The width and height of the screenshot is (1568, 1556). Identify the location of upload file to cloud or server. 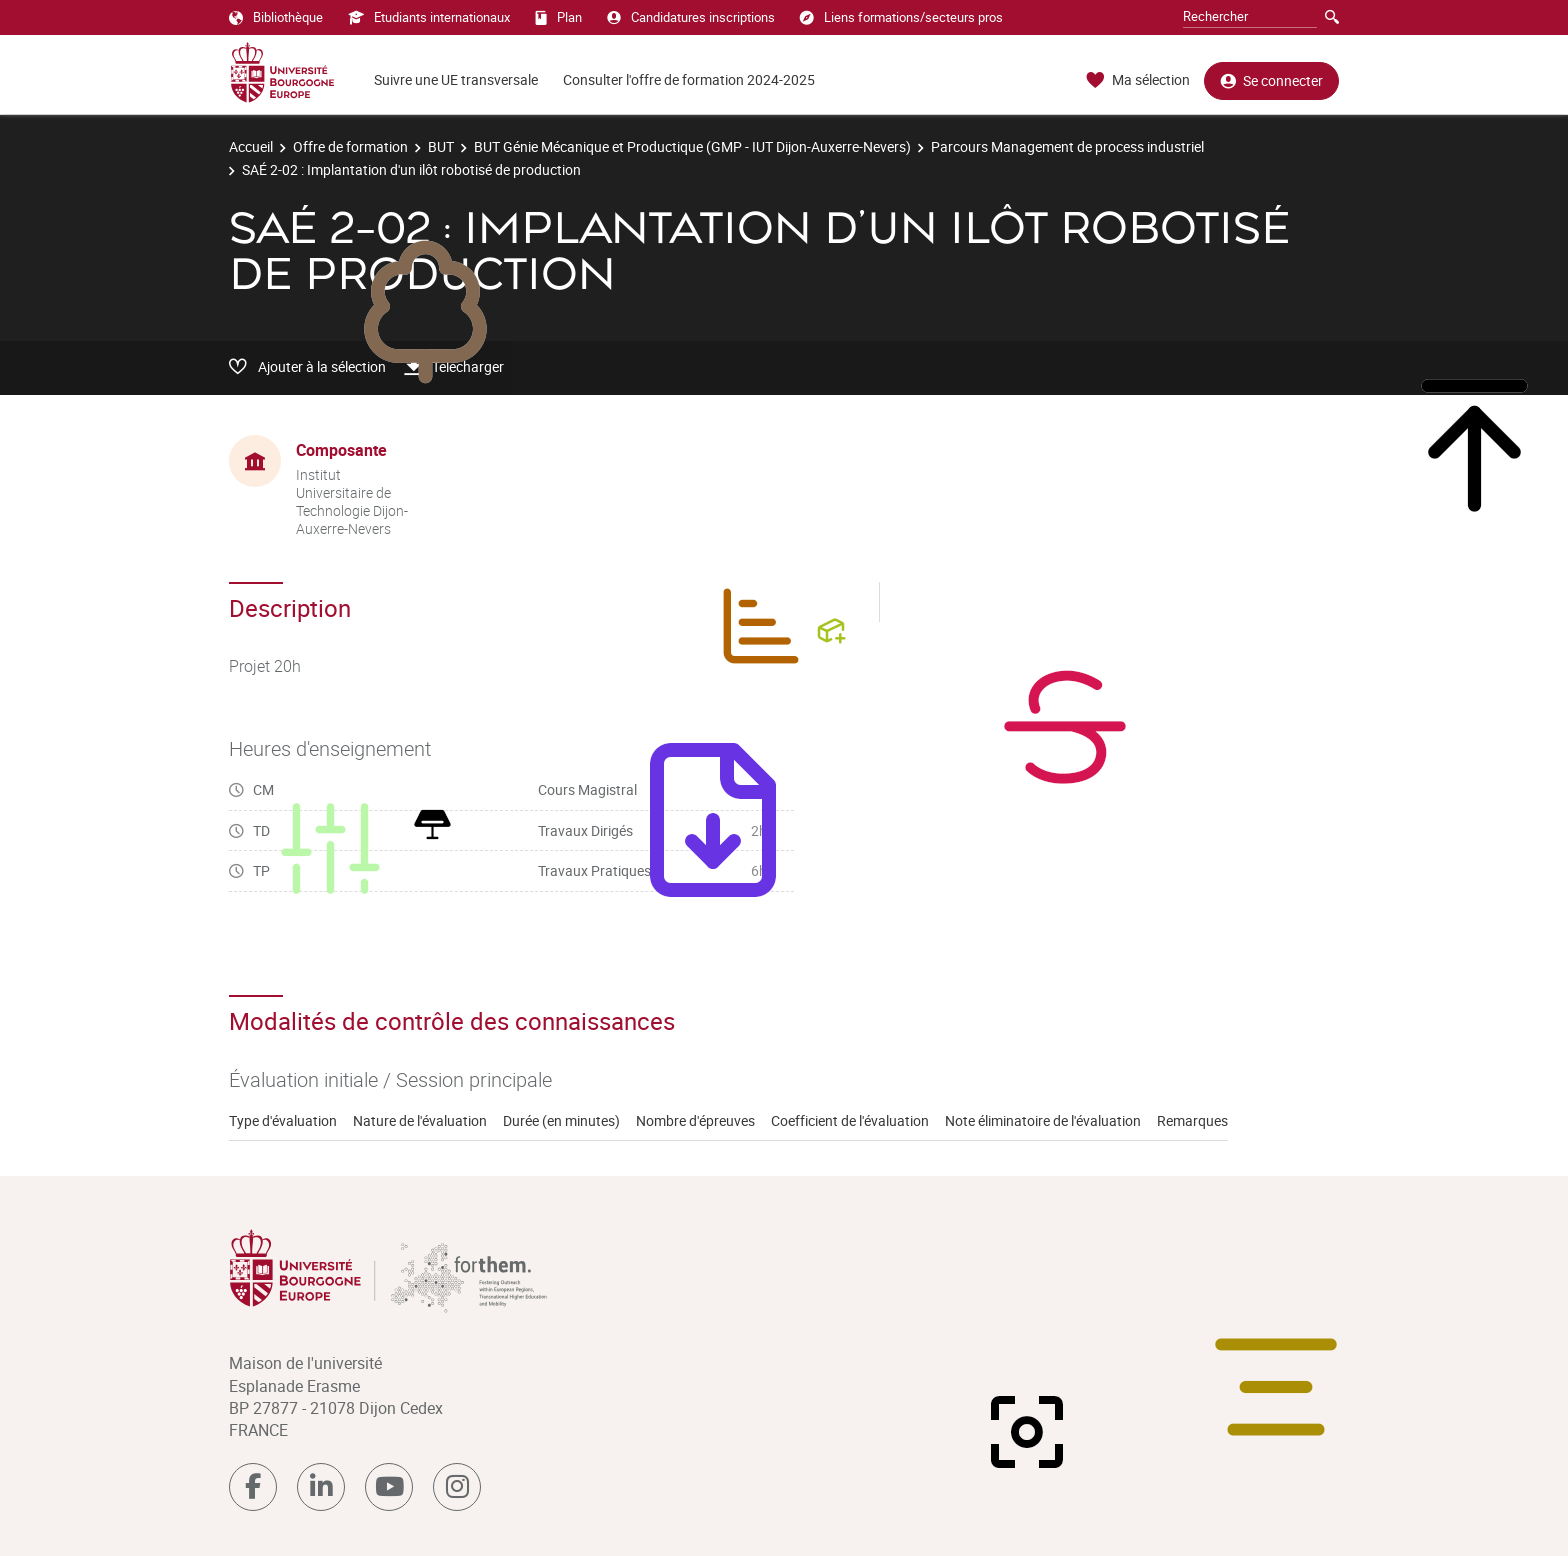
(1474, 445).